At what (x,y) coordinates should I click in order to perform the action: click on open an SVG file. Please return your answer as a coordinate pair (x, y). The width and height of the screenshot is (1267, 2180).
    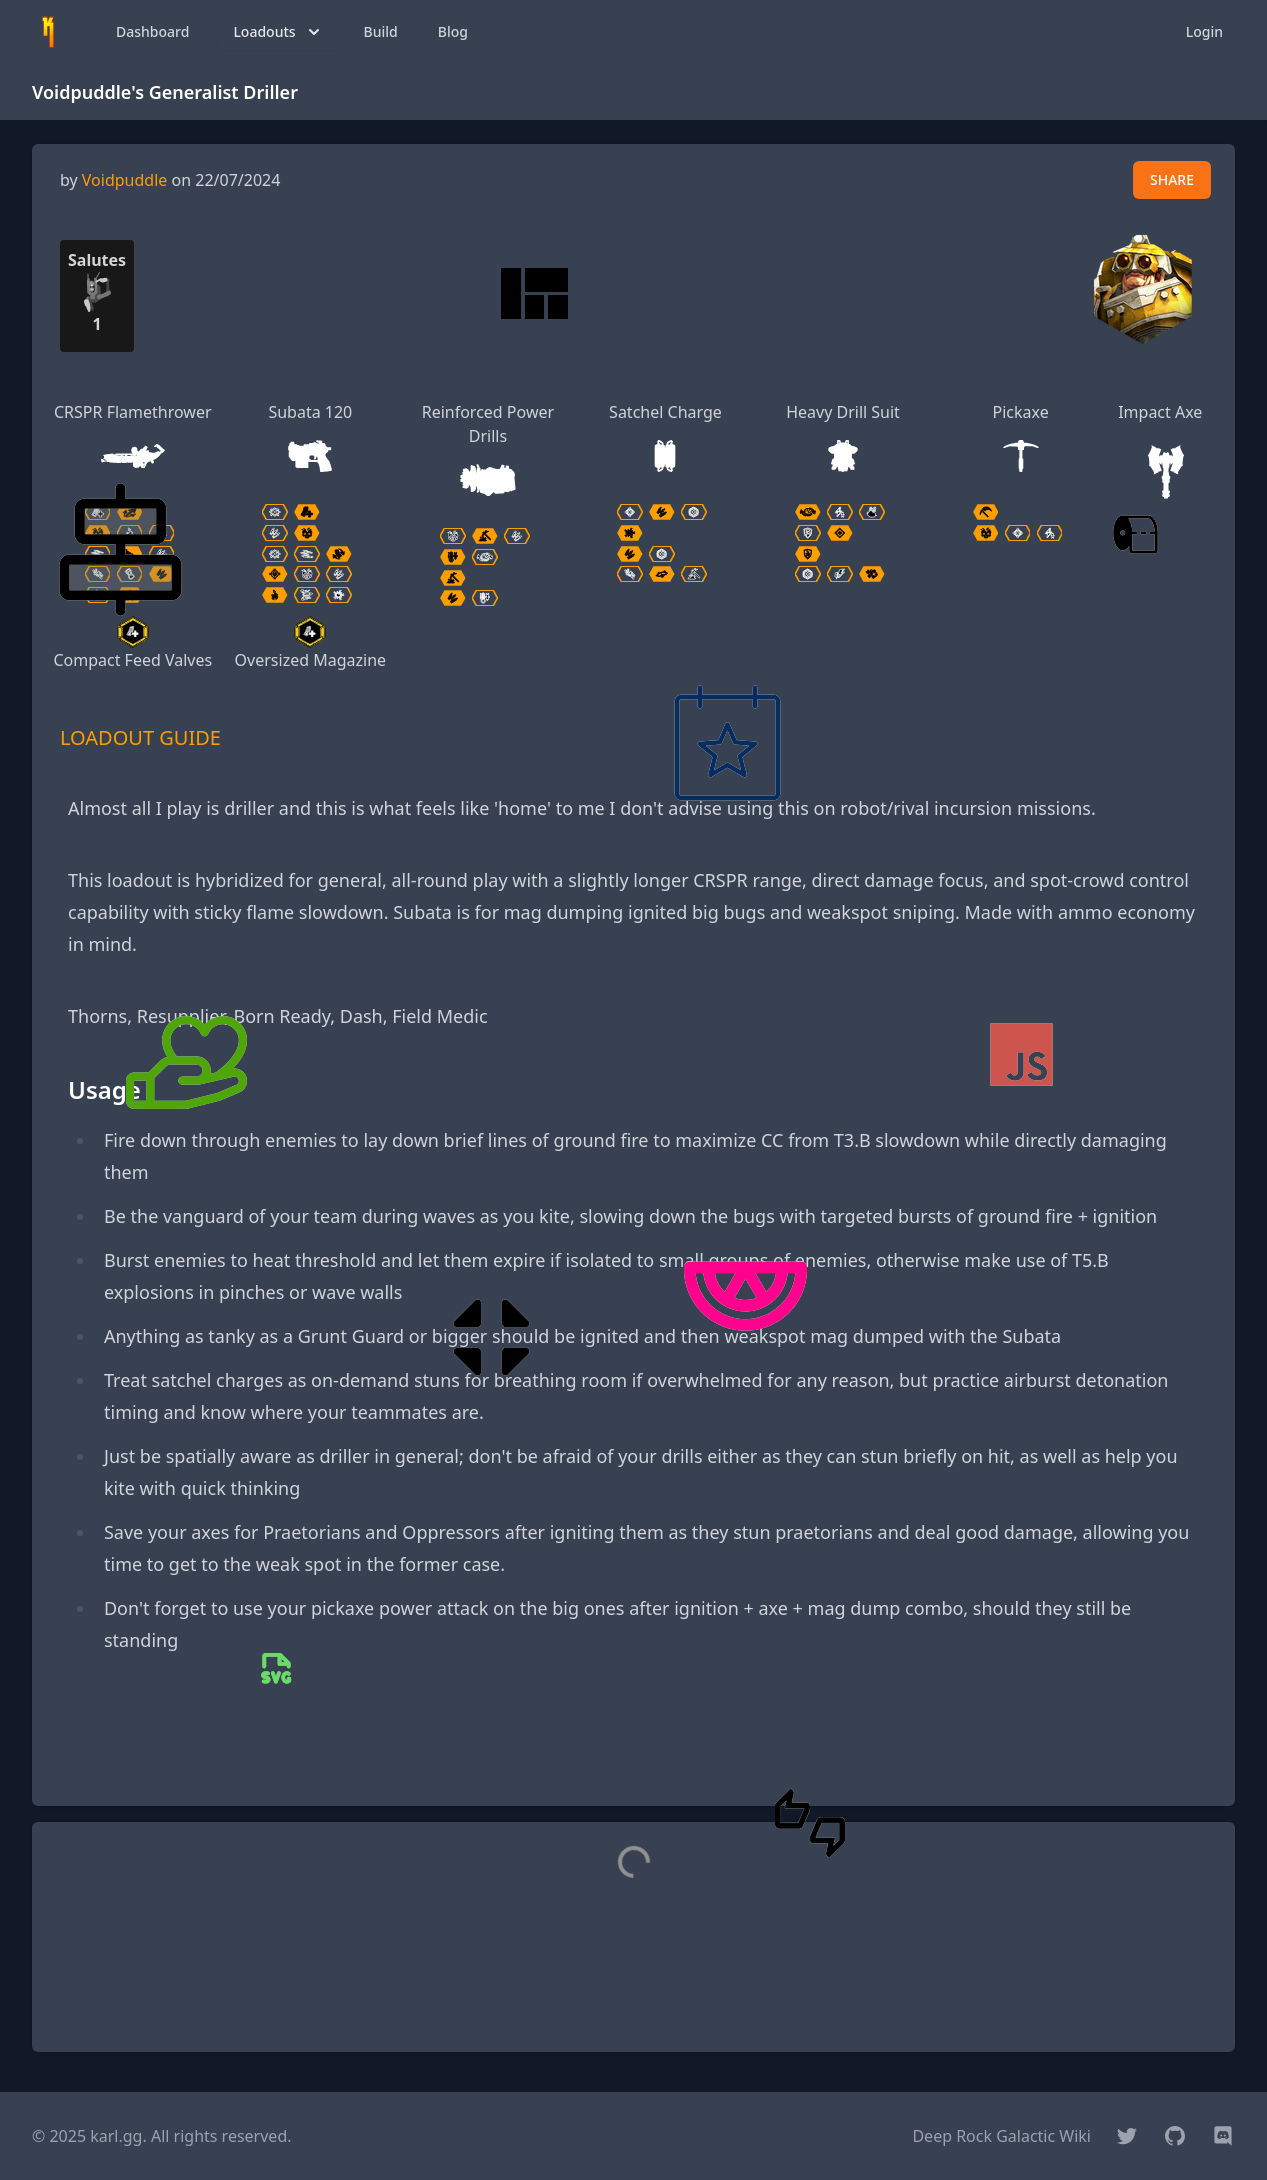
    Looking at the image, I should click on (276, 1669).